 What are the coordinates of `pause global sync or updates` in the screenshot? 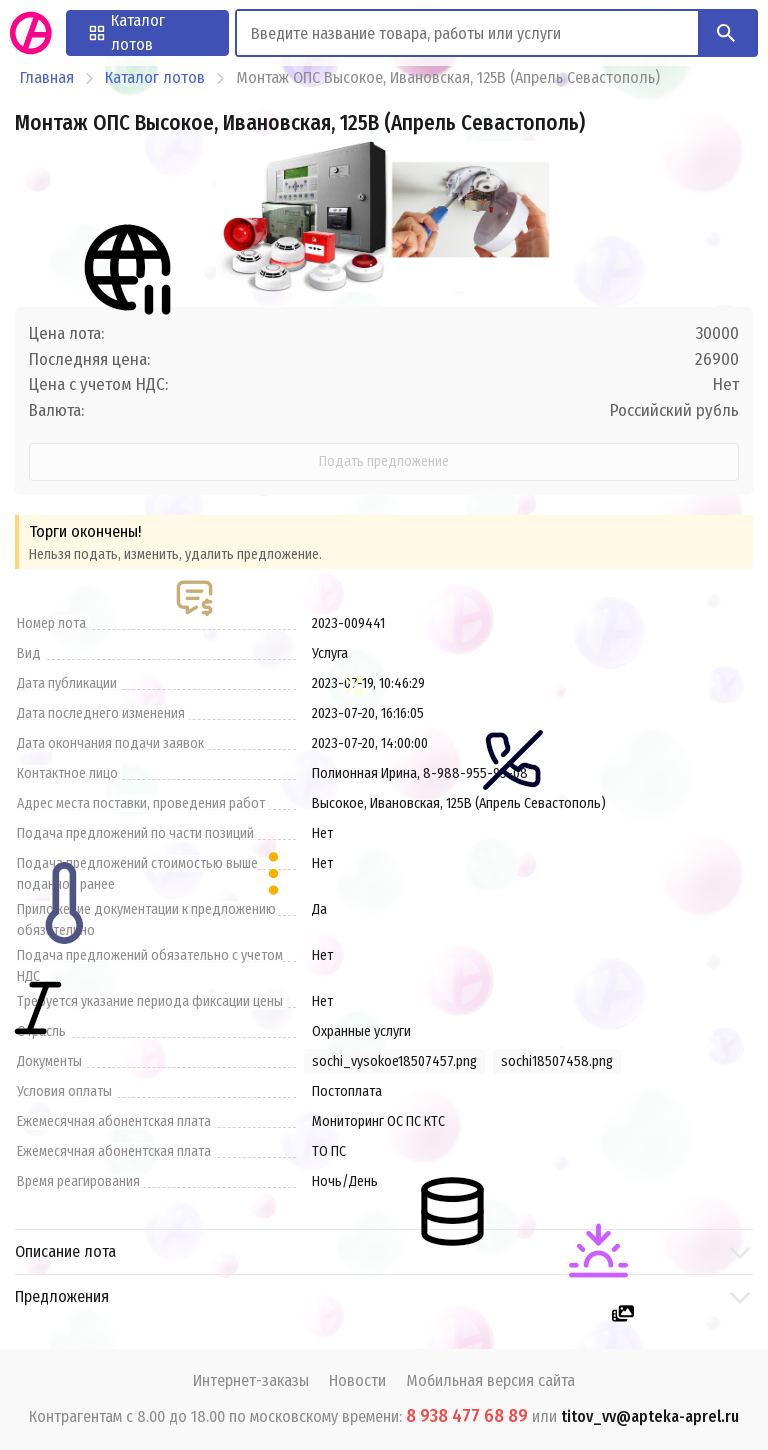 It's located at (127, 267).